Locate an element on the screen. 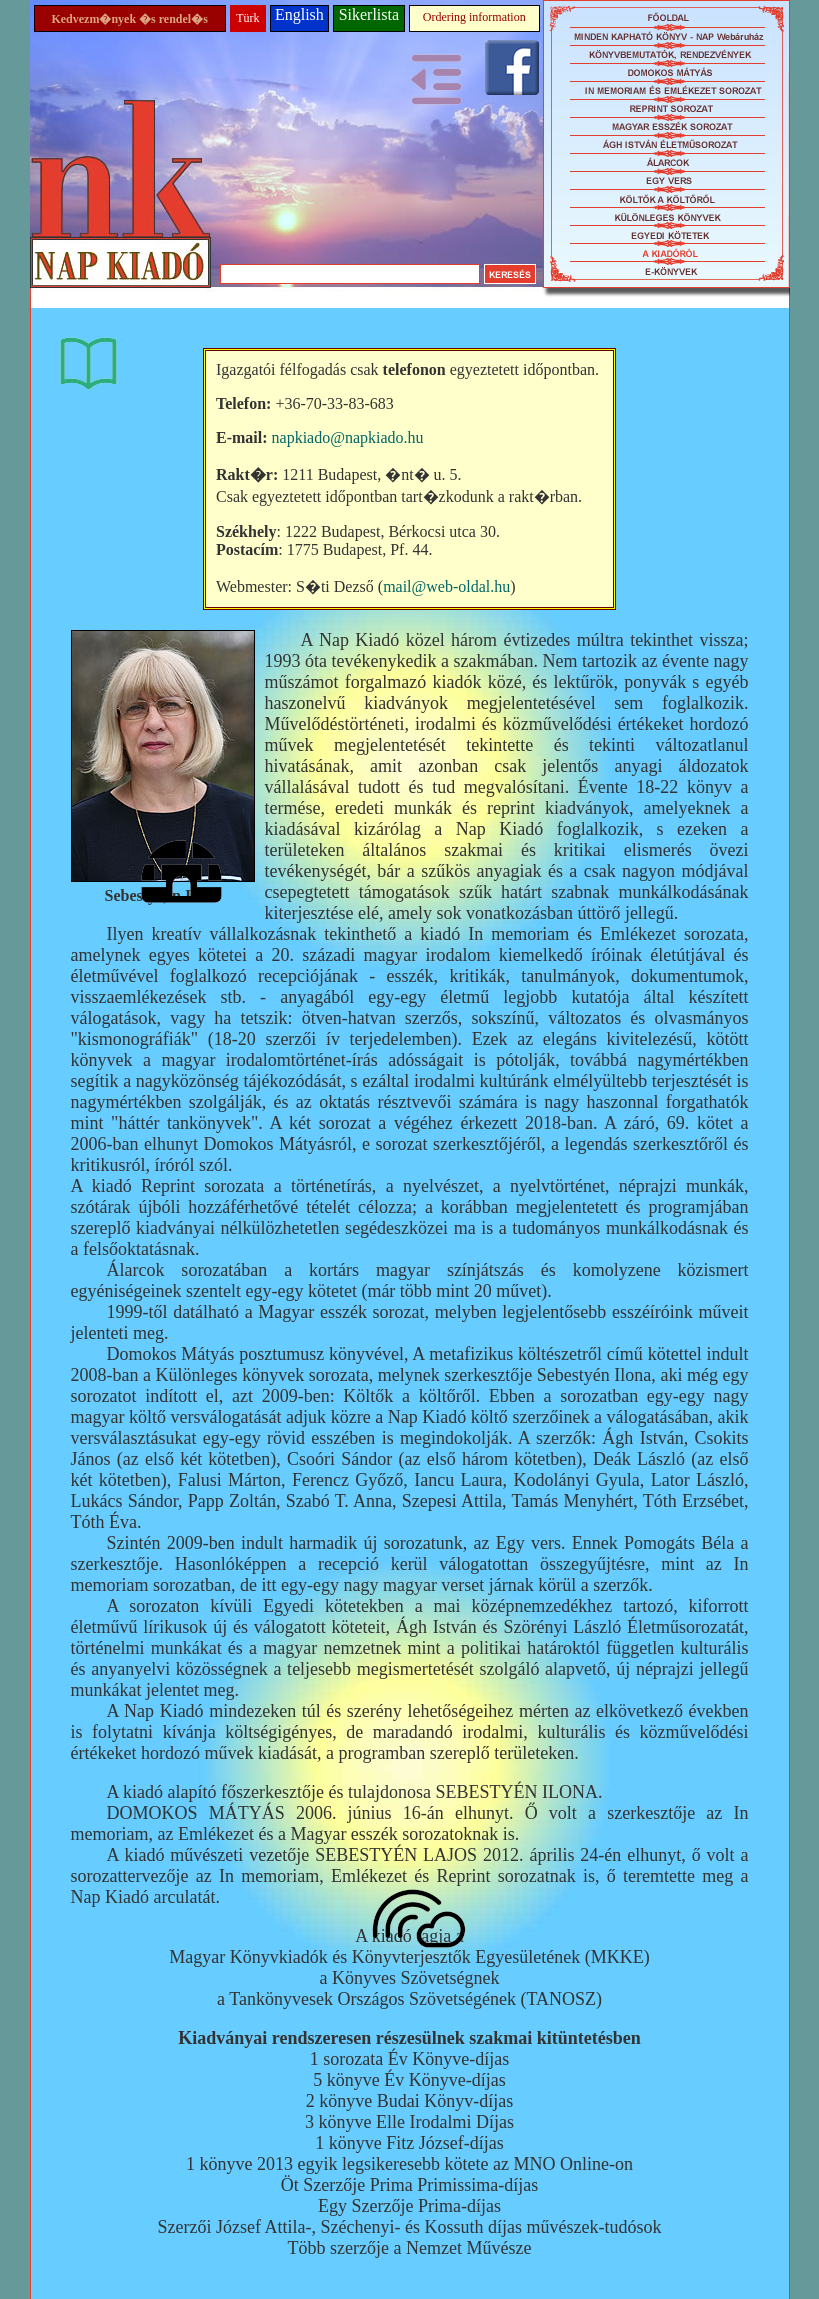  decrease text indentation is located at coordinates (436, 79).